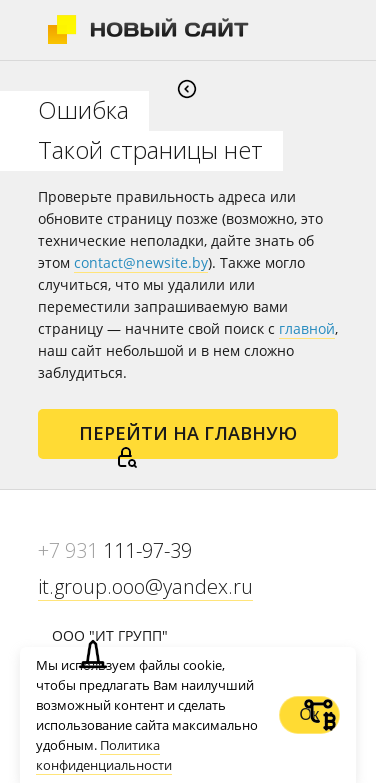 The height and width of the screenshot is (783, 376). I want to click on view bitcoin transaction history, so click(320, 715).